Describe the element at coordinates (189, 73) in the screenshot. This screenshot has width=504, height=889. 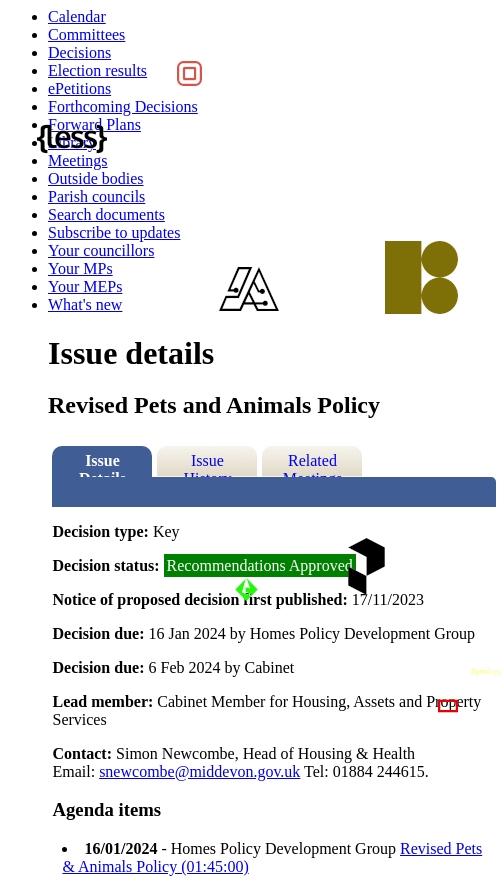
I see `open the smoothcomp app` at that location.